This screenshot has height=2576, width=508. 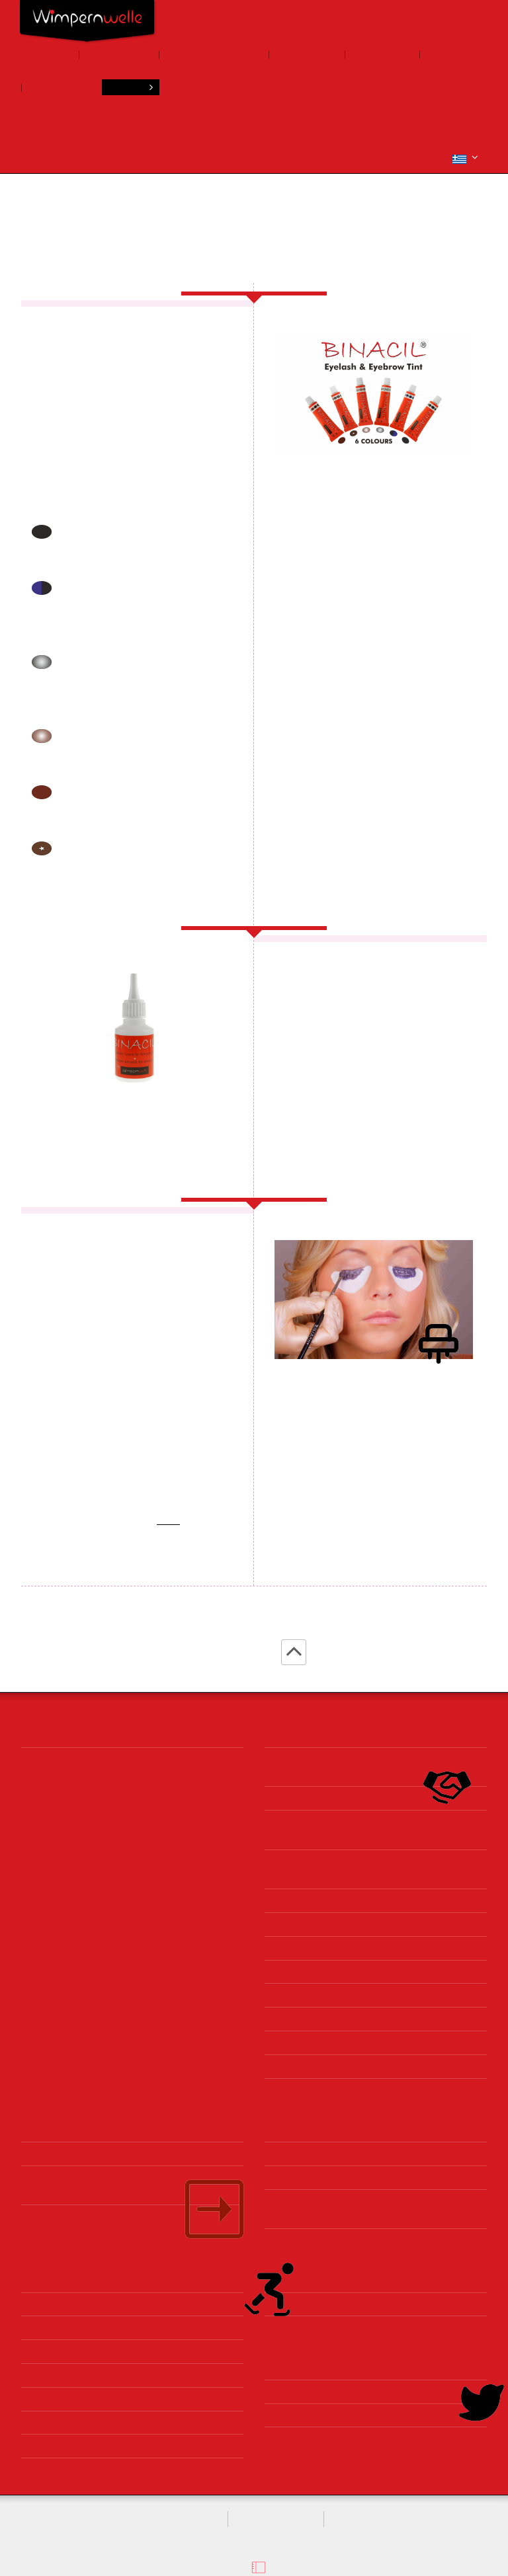 I want to click on shred or permanently delete a document, so click(x=439, y=1344).